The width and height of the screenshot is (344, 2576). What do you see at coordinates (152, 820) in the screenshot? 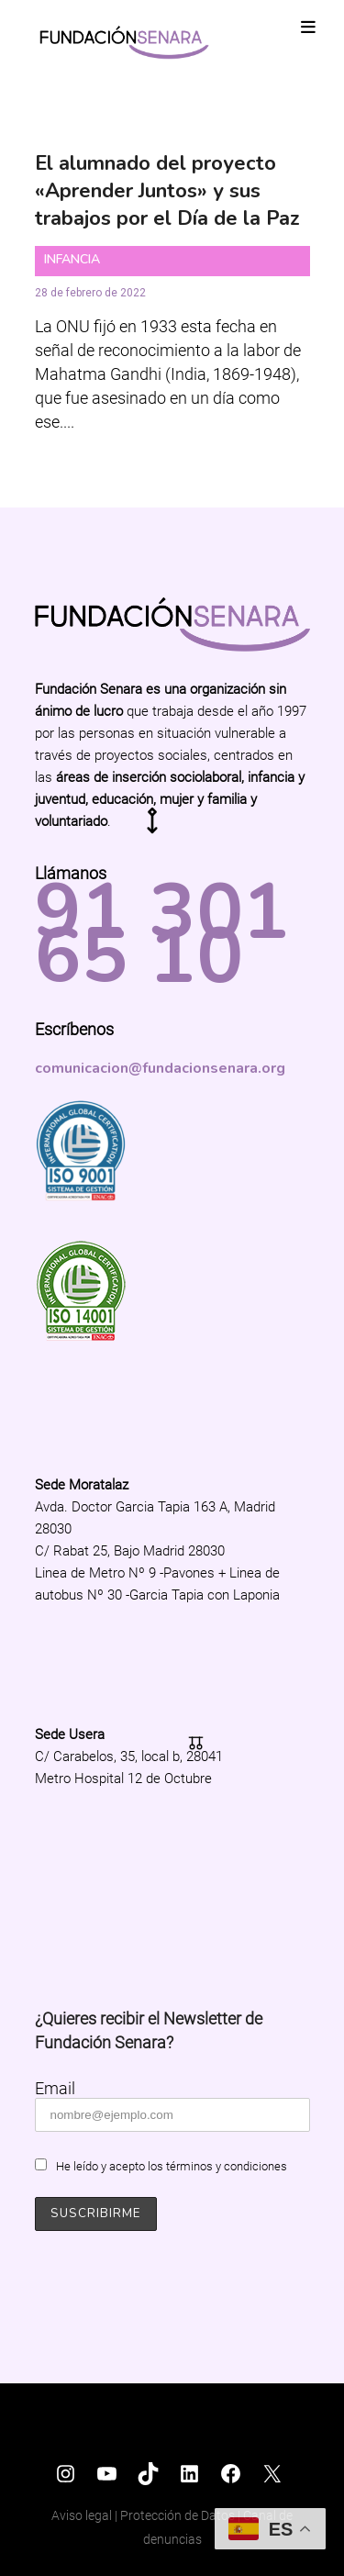
I see `move item down in a list or sequence` at bounding box center [152, 820].